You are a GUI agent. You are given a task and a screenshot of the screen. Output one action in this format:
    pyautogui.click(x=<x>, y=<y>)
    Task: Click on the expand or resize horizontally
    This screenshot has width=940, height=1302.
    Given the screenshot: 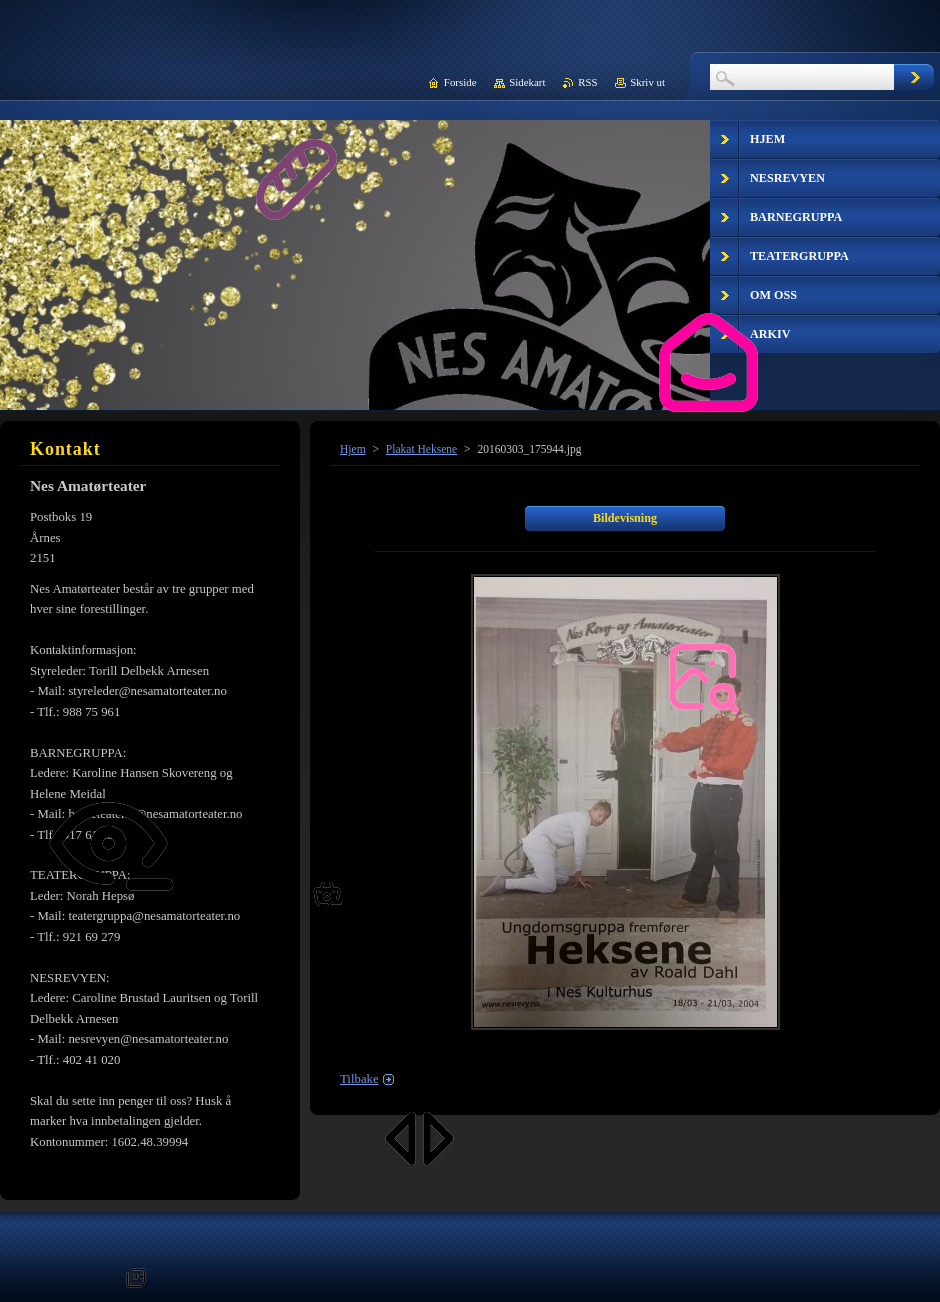 What is the action you would take?
    pyautogui.click(x=419, y=1138)
    